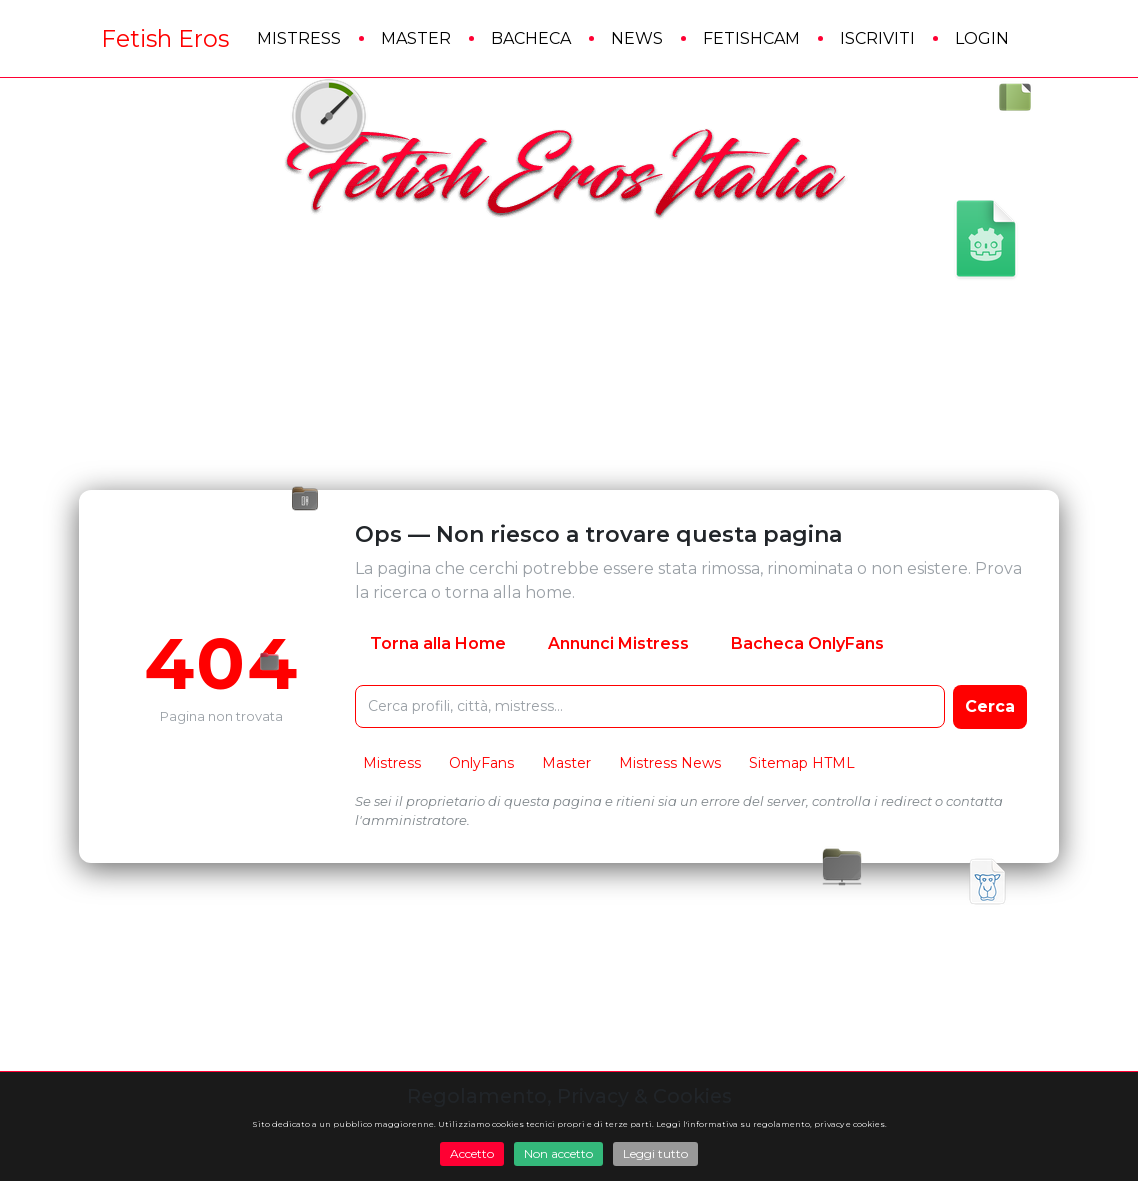  What do you see at coordinates (986, 240) in the screenshot?
I see `a godot shader file` at bounding box center [986, 240].